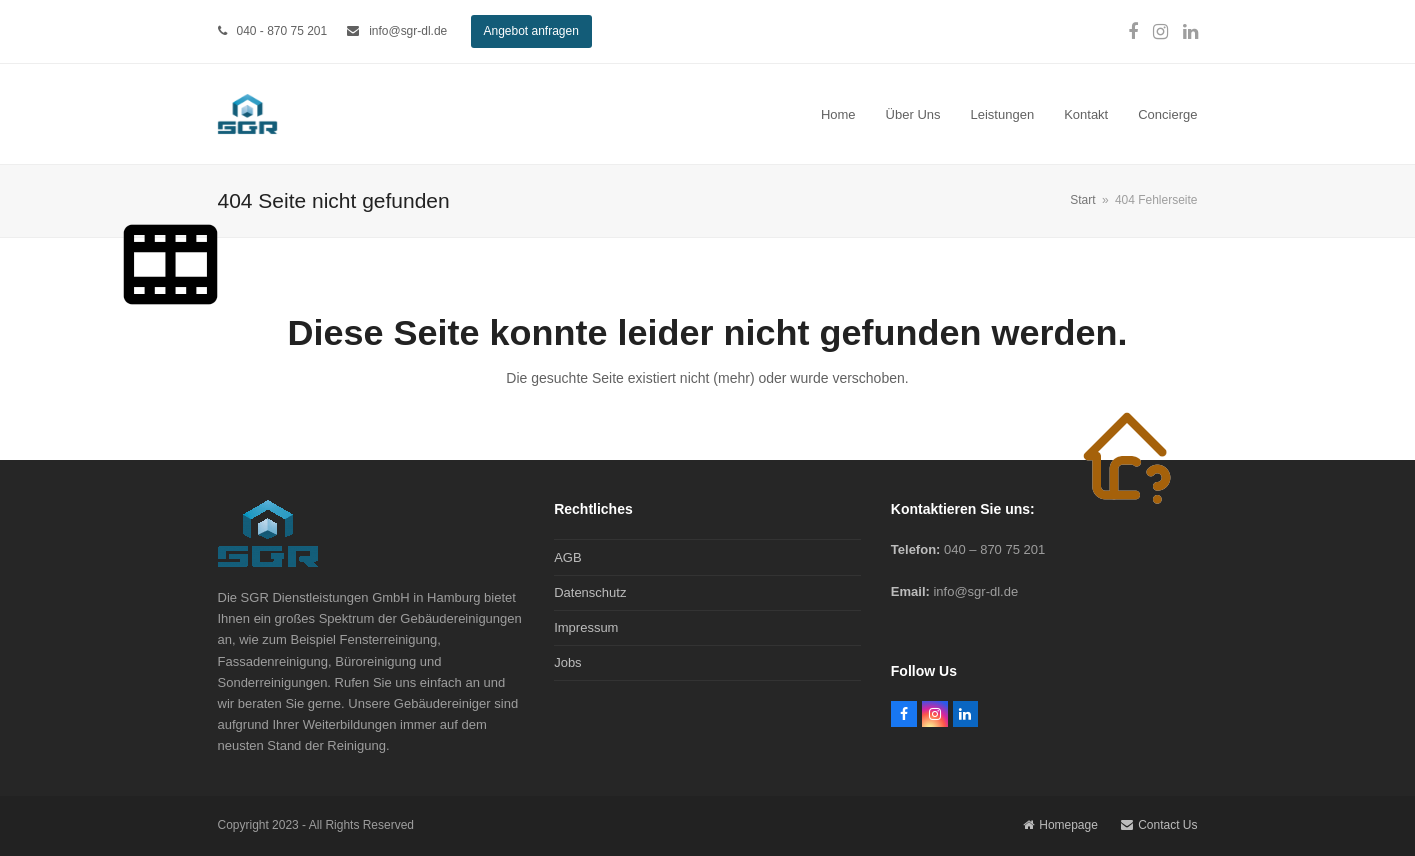 The height and width of the screenshot is (856, 1415). What do you see at coordinates (170, 264) in the screenshot?
I see `view video or film content` at bounding box center [170, 264].